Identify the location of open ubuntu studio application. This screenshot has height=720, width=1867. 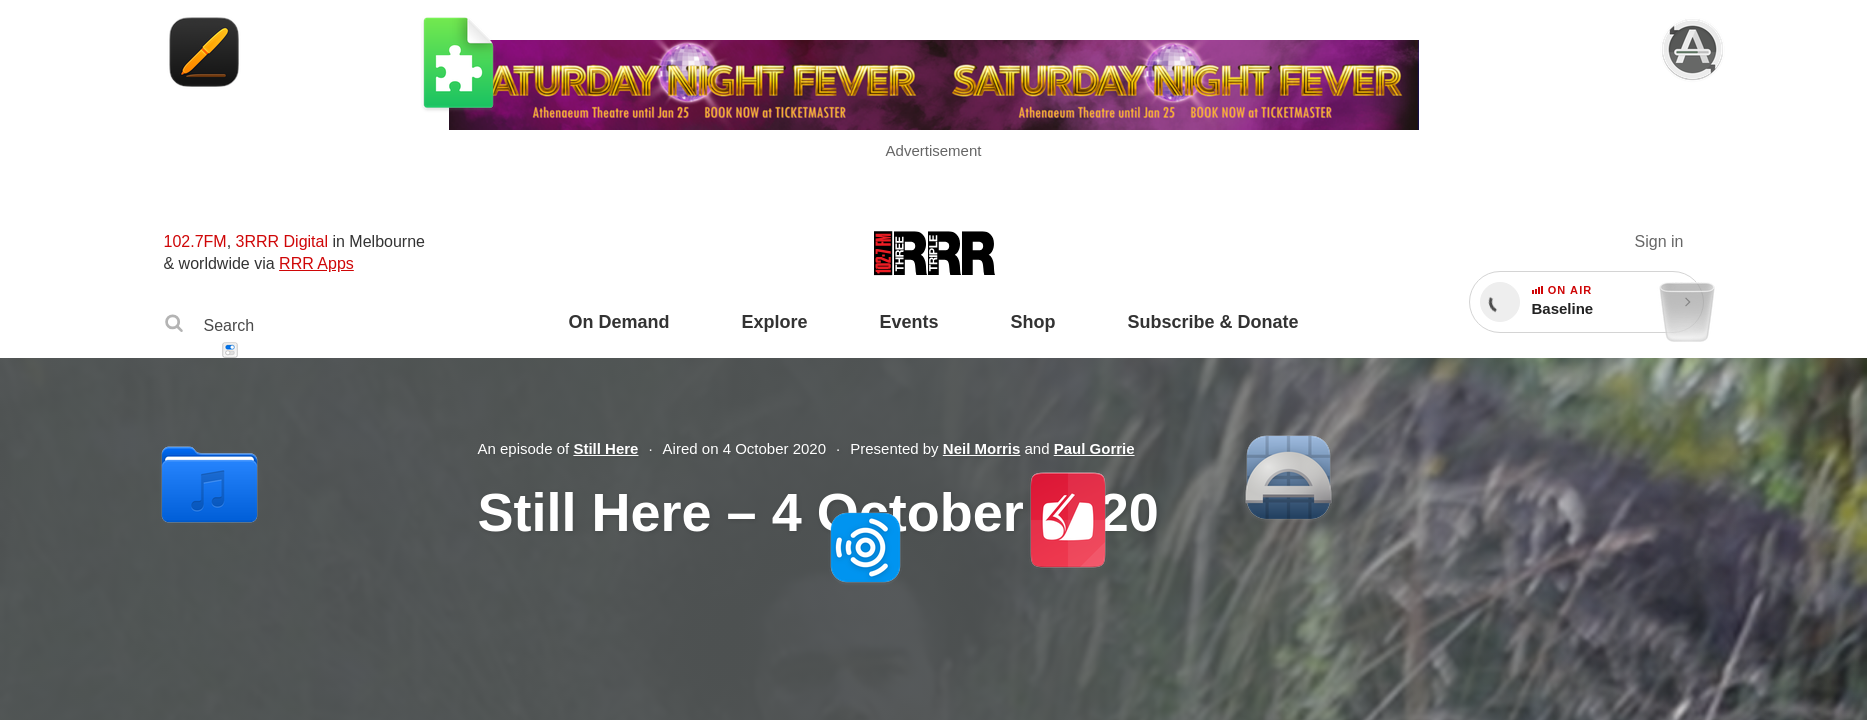
(865, 547).